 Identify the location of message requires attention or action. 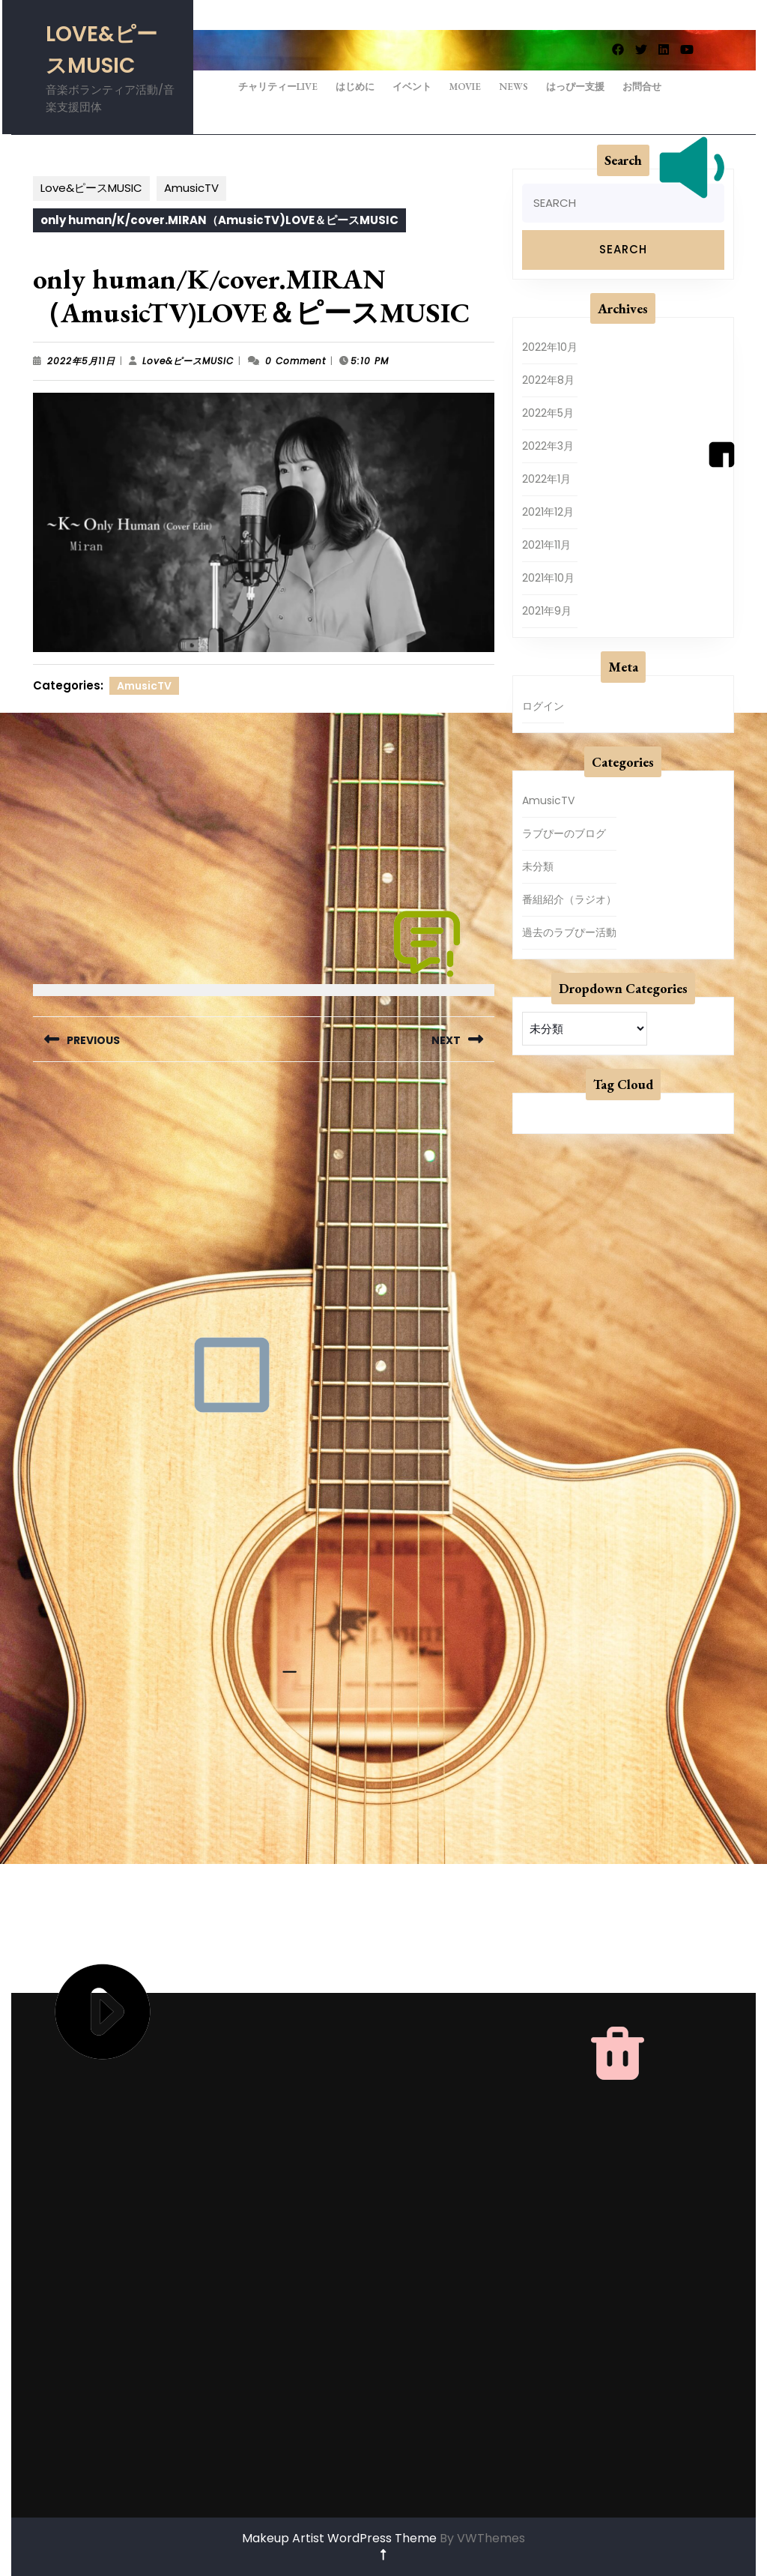
(427, 941).